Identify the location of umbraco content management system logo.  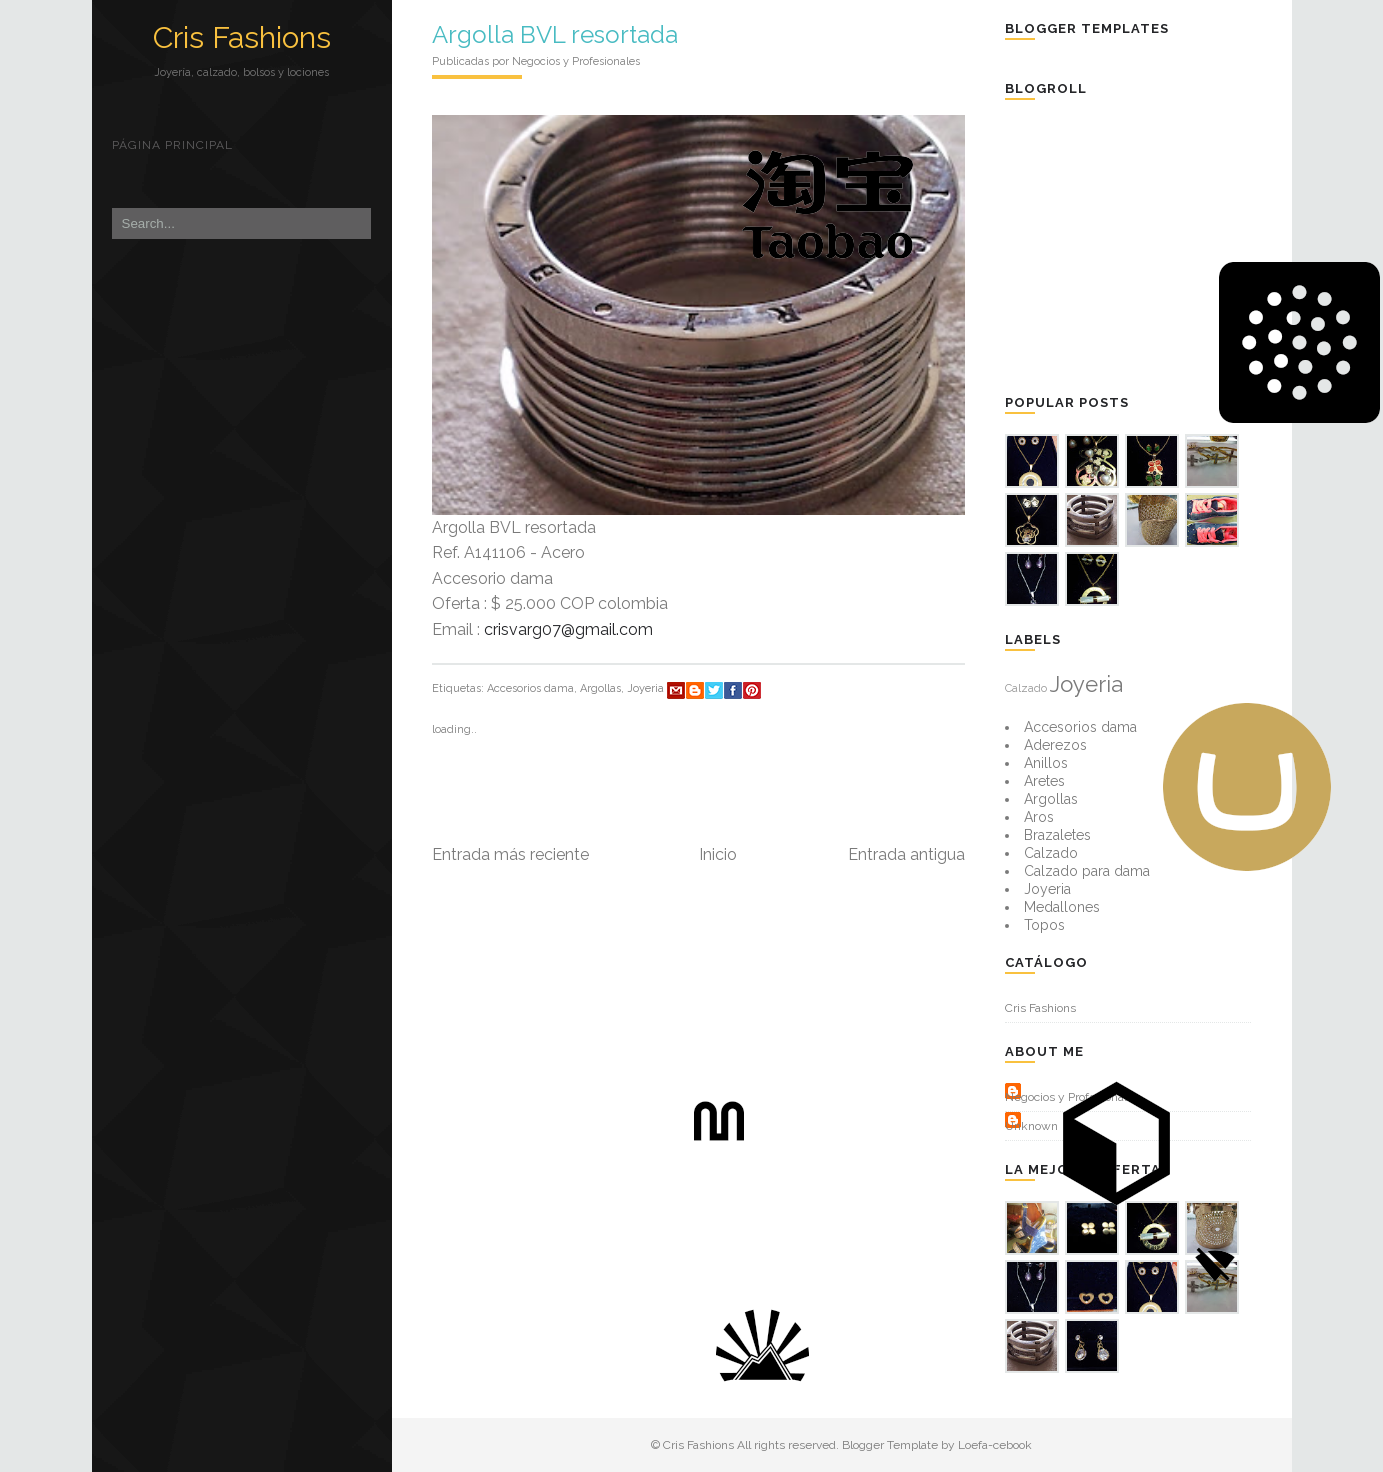
(1247, 787).